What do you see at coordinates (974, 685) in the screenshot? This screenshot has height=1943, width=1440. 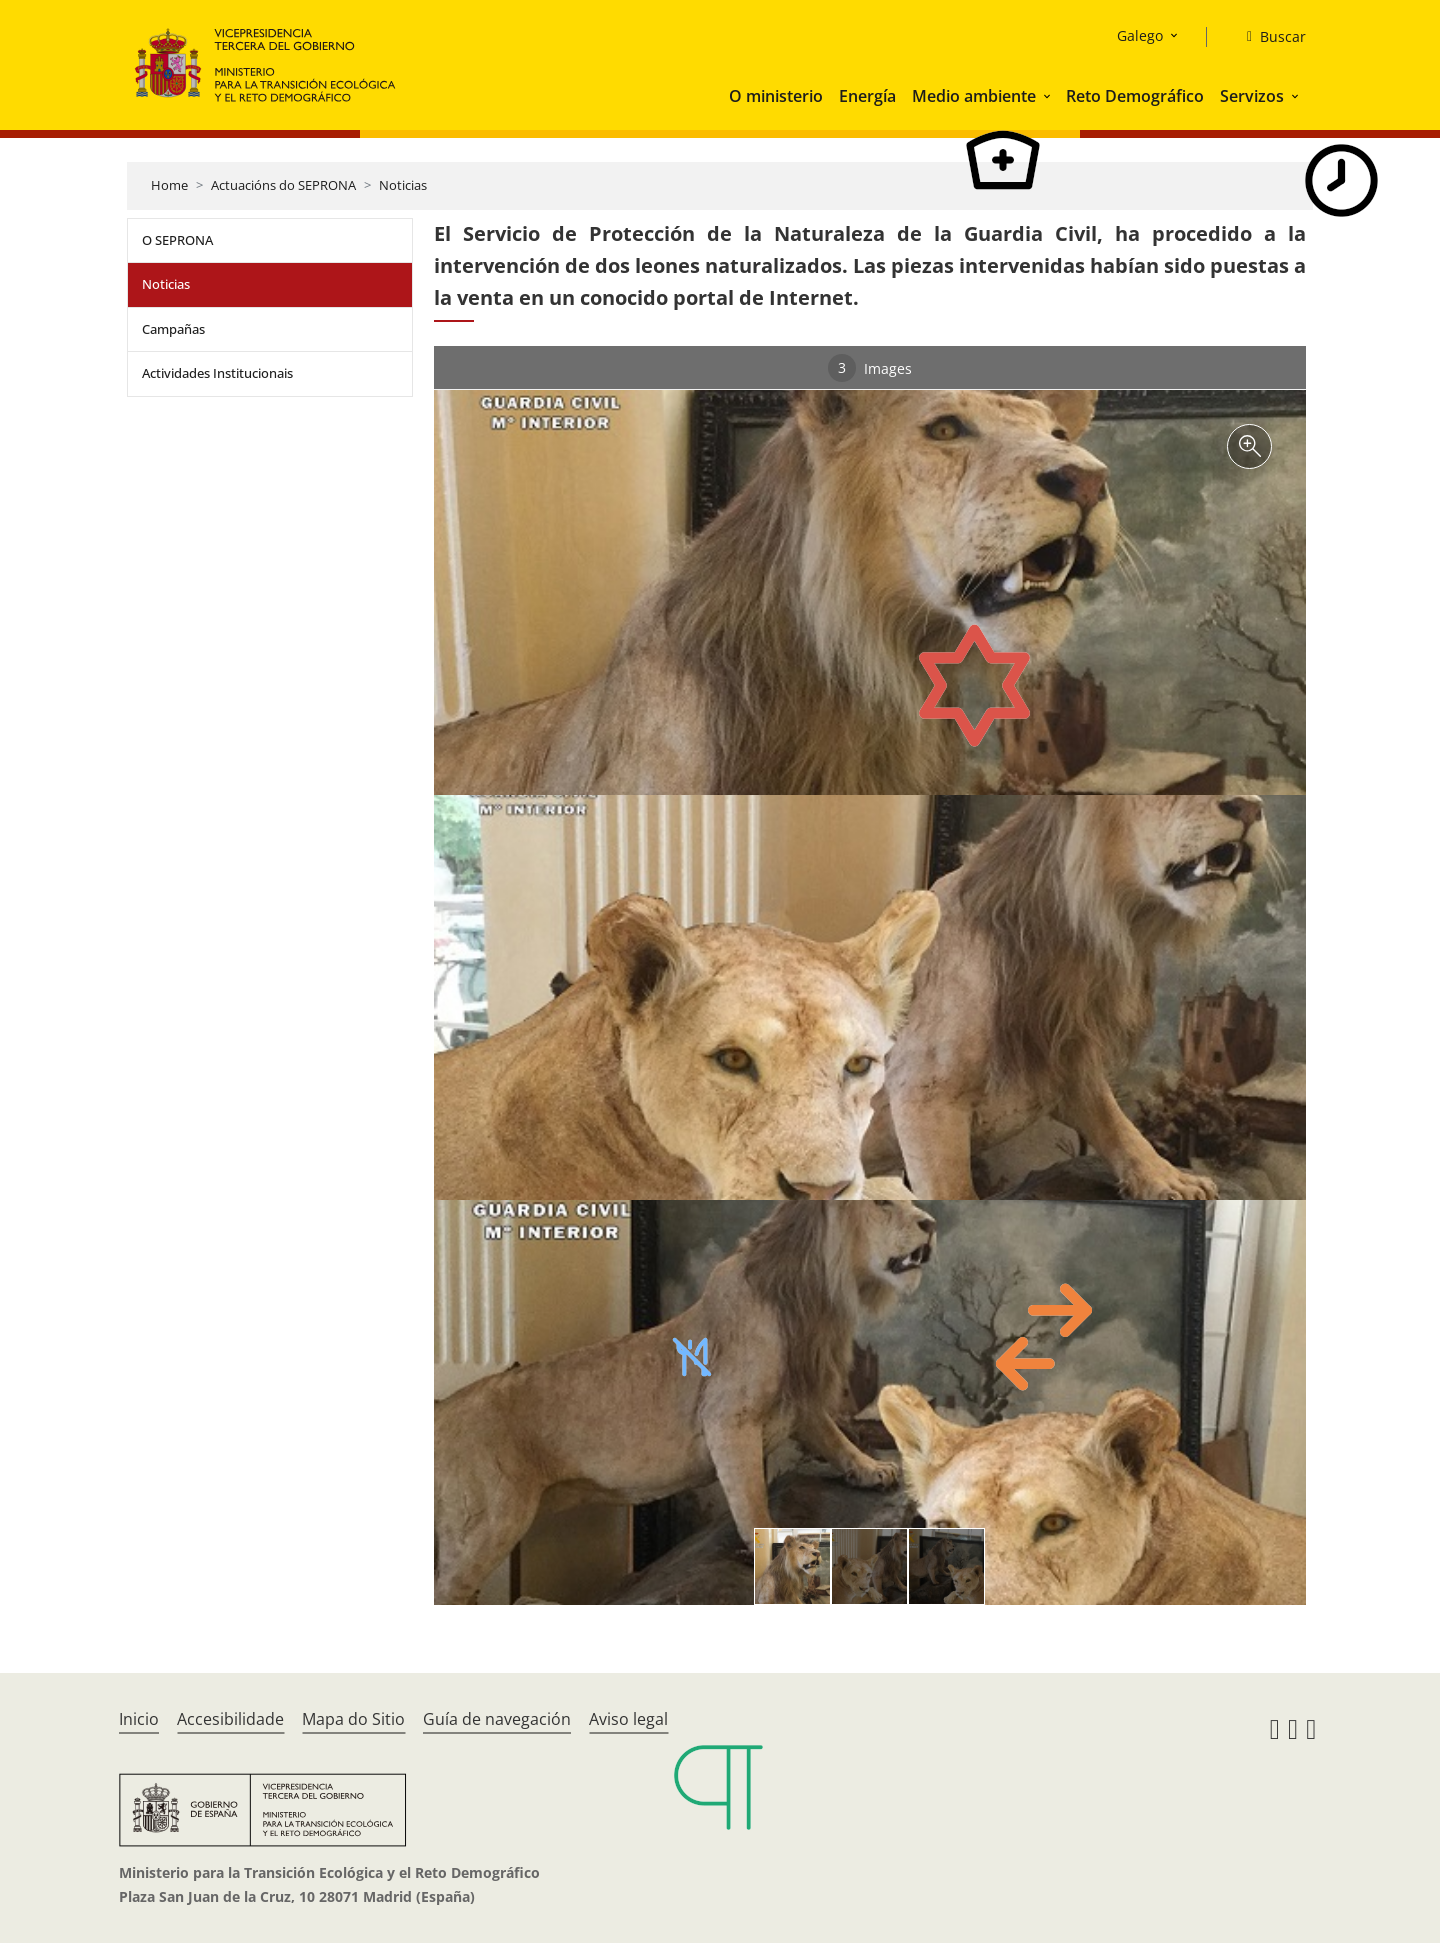 I see `indicates jewish or kosher-related content` at bounding box center [974, 685].